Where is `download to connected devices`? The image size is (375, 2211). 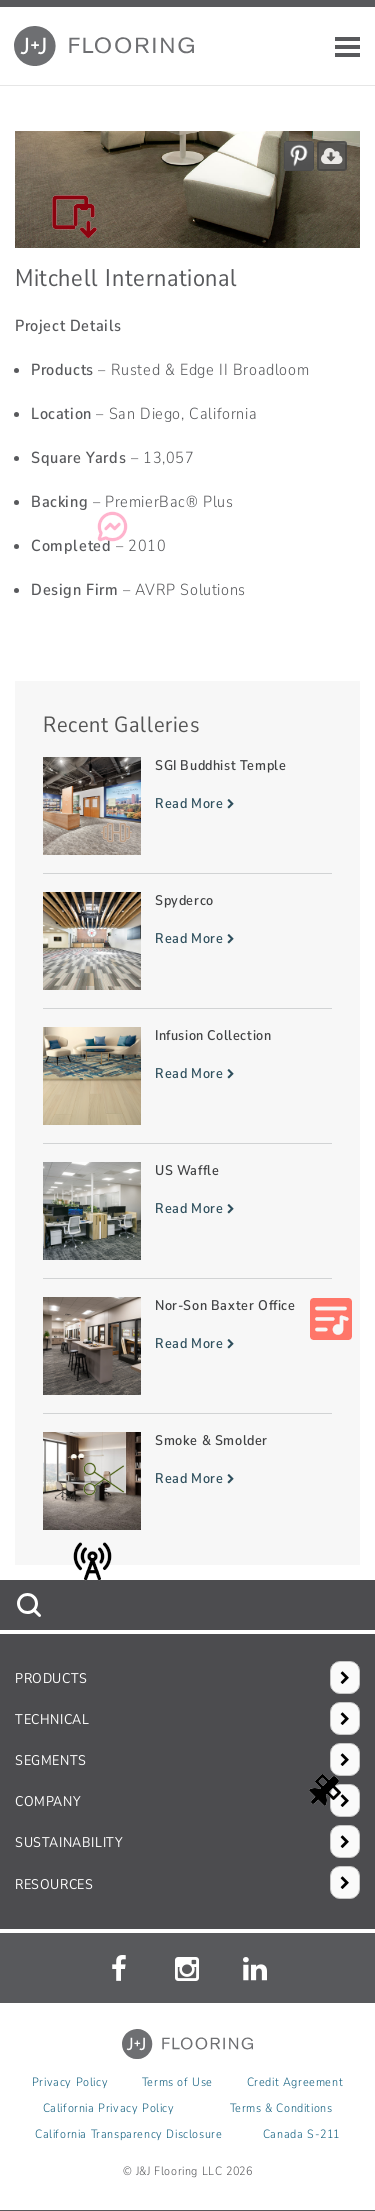
download to connected devices is located at coordinates (73, 214).